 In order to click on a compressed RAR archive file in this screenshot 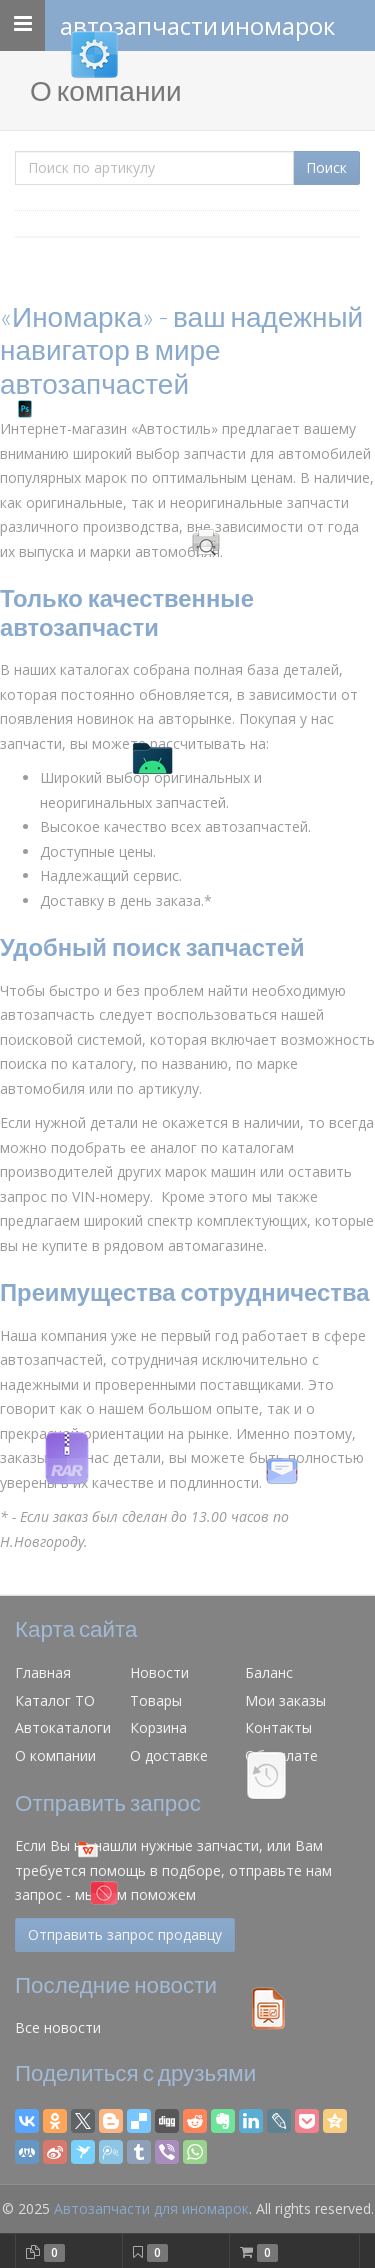, I will do `click(67, 1458)`.